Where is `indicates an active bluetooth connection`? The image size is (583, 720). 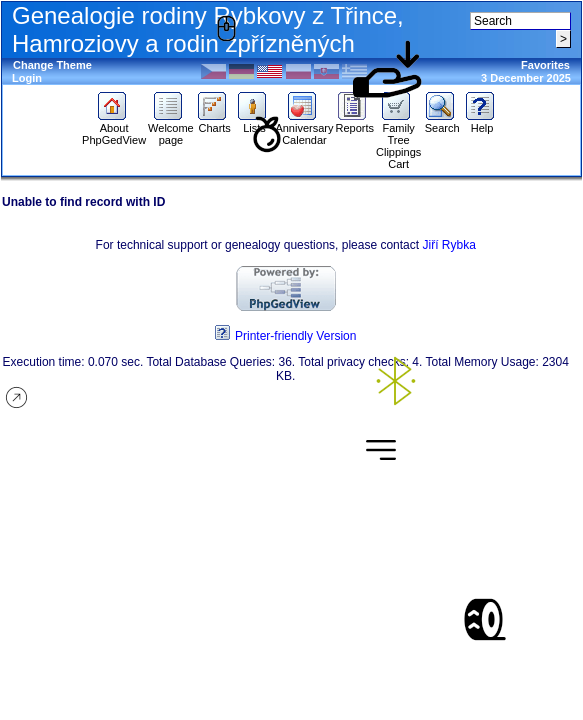
indicates an active bluetooth connection is located at coordinates (395, 381).